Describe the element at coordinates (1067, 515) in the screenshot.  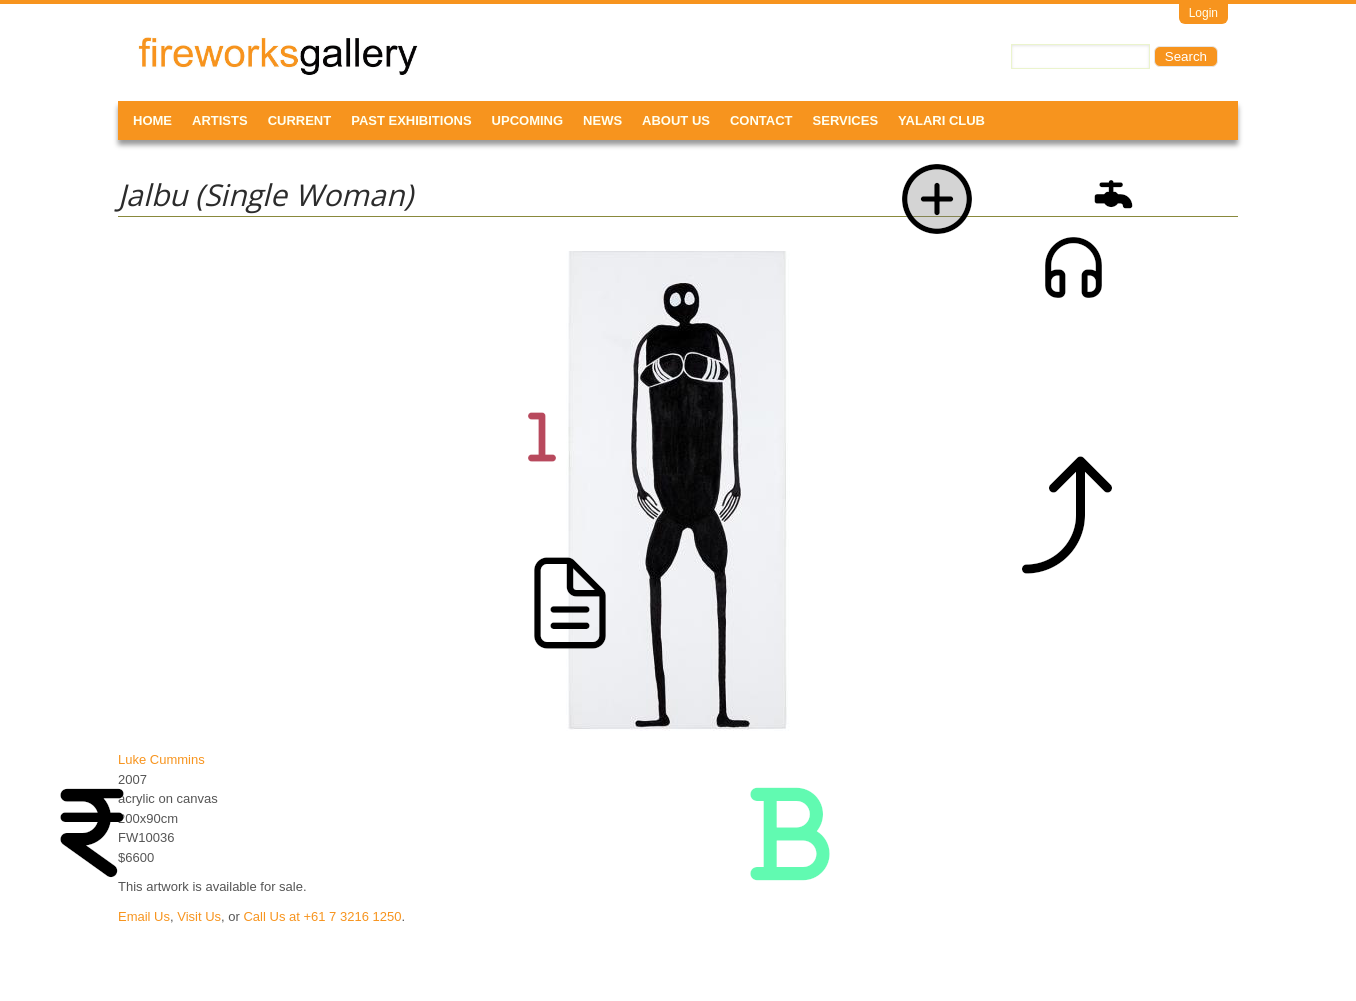
I see `redirect or forward content` at that location.